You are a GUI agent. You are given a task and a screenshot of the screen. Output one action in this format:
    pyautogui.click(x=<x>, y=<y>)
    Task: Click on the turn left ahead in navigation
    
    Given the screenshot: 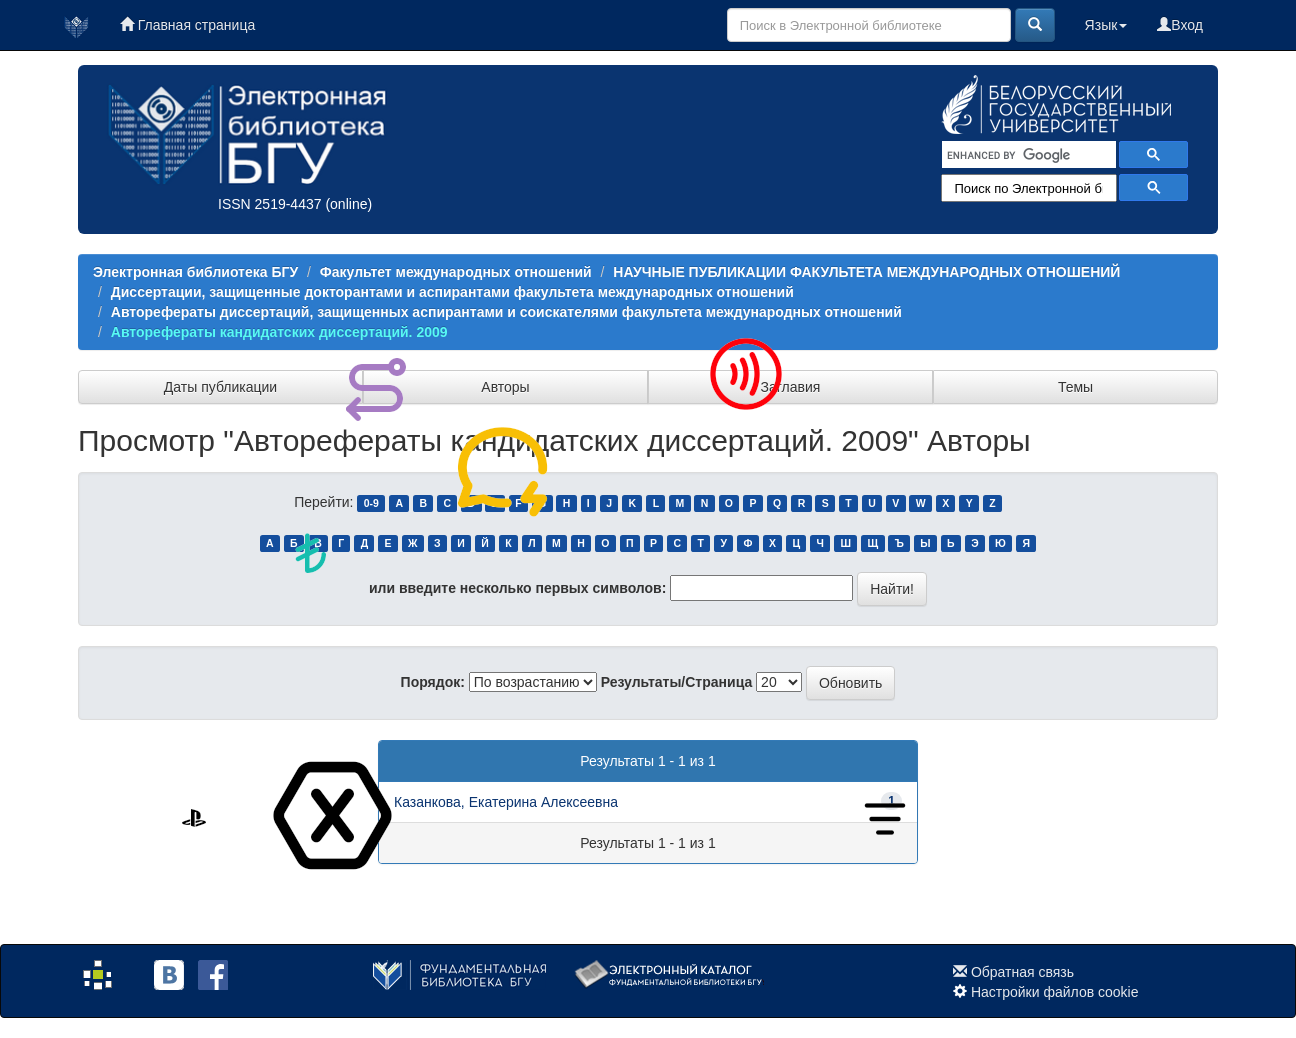 What is the action you would take?
    pyautogui.click(x=376, y=388)
    